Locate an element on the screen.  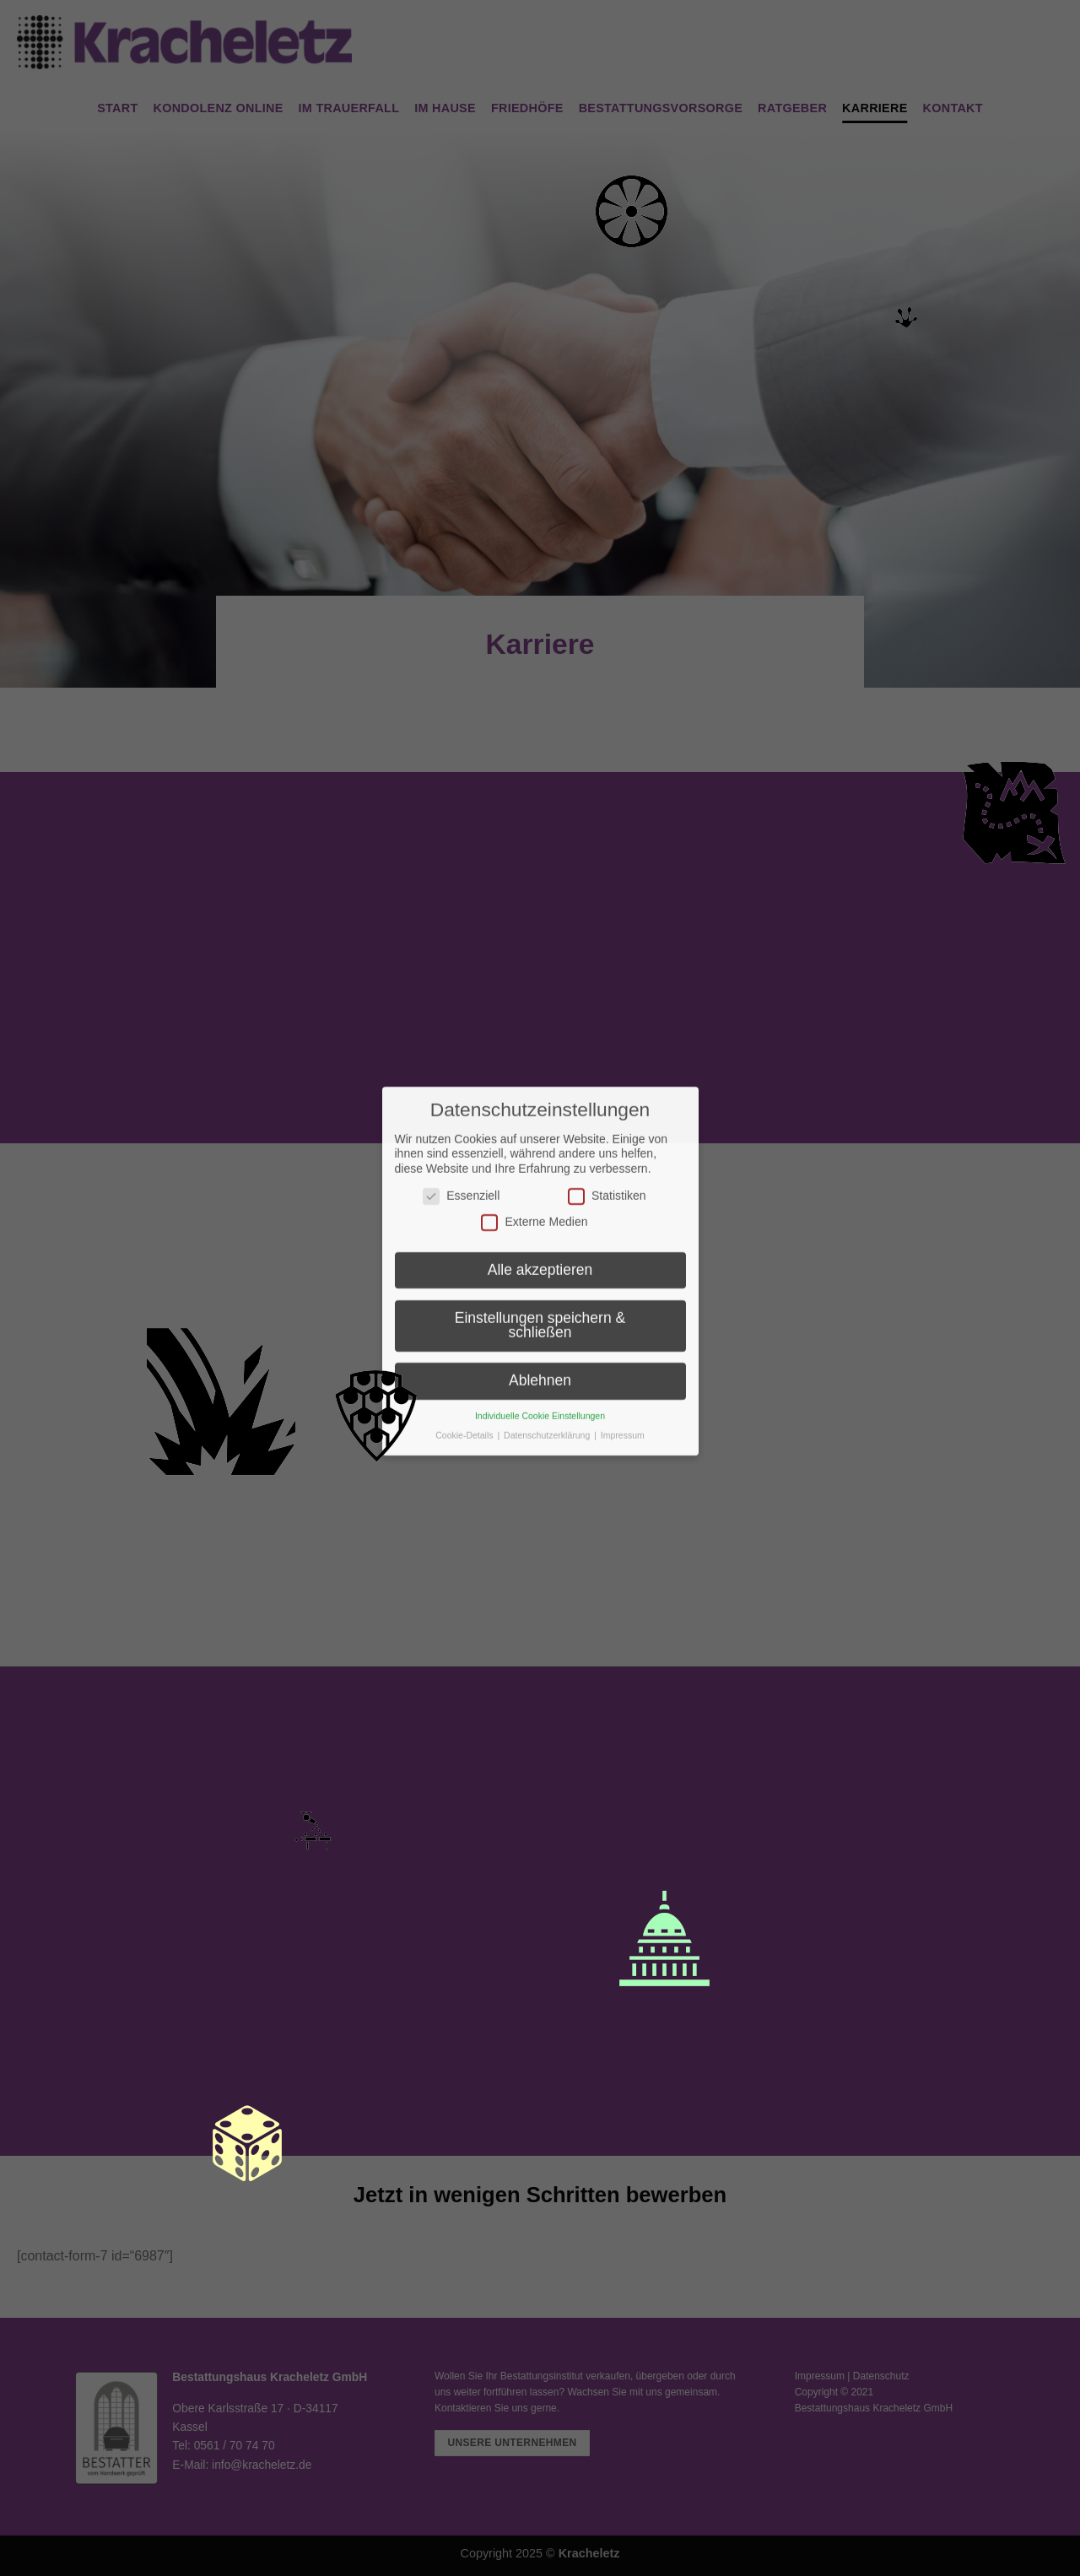
amphibian or frog-related game element is located at coordinates (906, 317).